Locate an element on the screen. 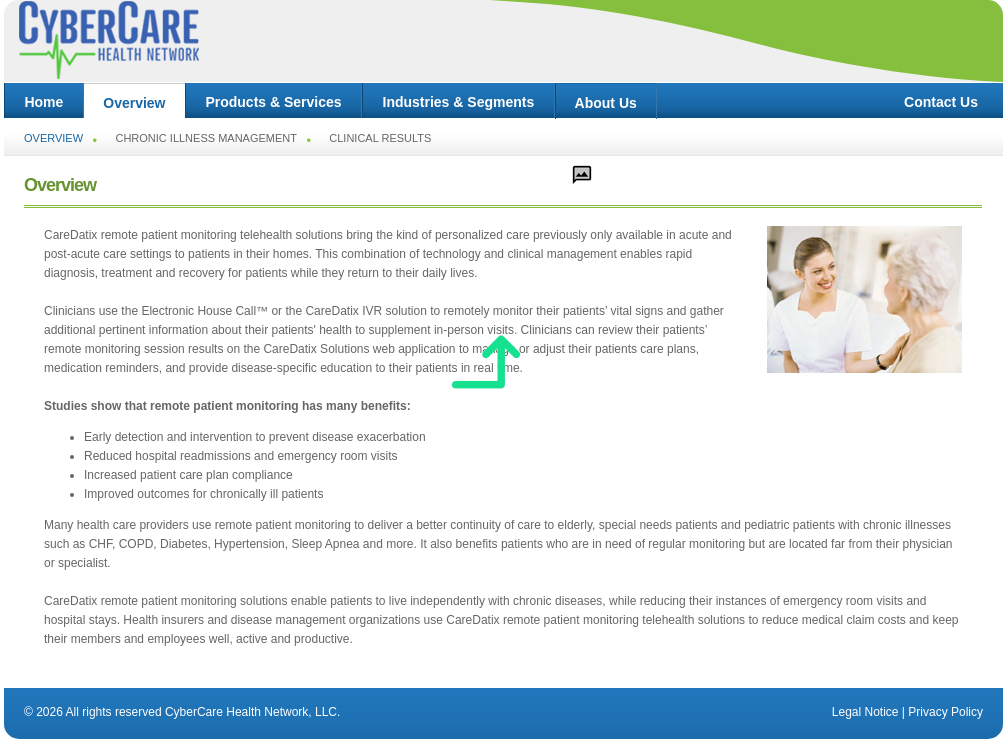 This screenshot has height=739, width=1007. redirect or branch off to a new path is located at coordinates (488, 364).